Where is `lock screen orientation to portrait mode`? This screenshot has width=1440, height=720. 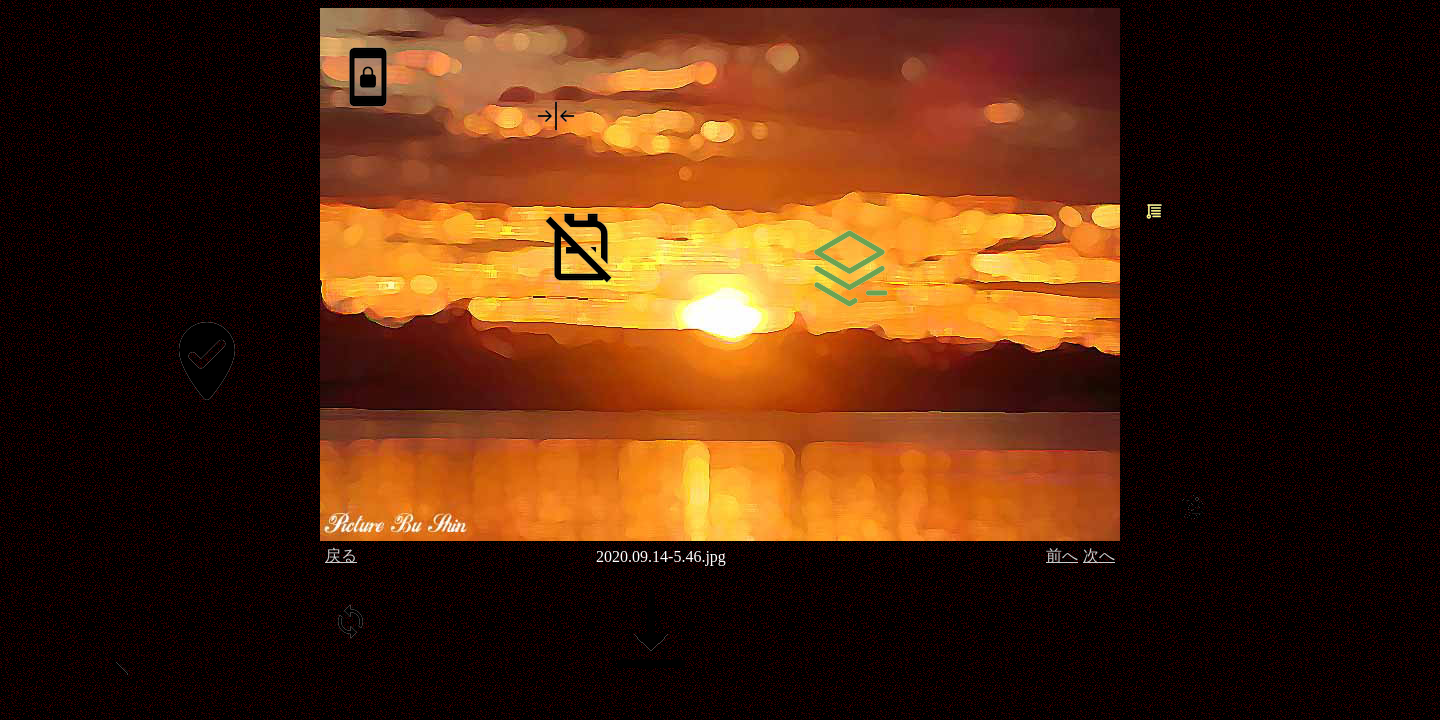 lock screen orientation to portrait mode is located at coordinates (368, 77).